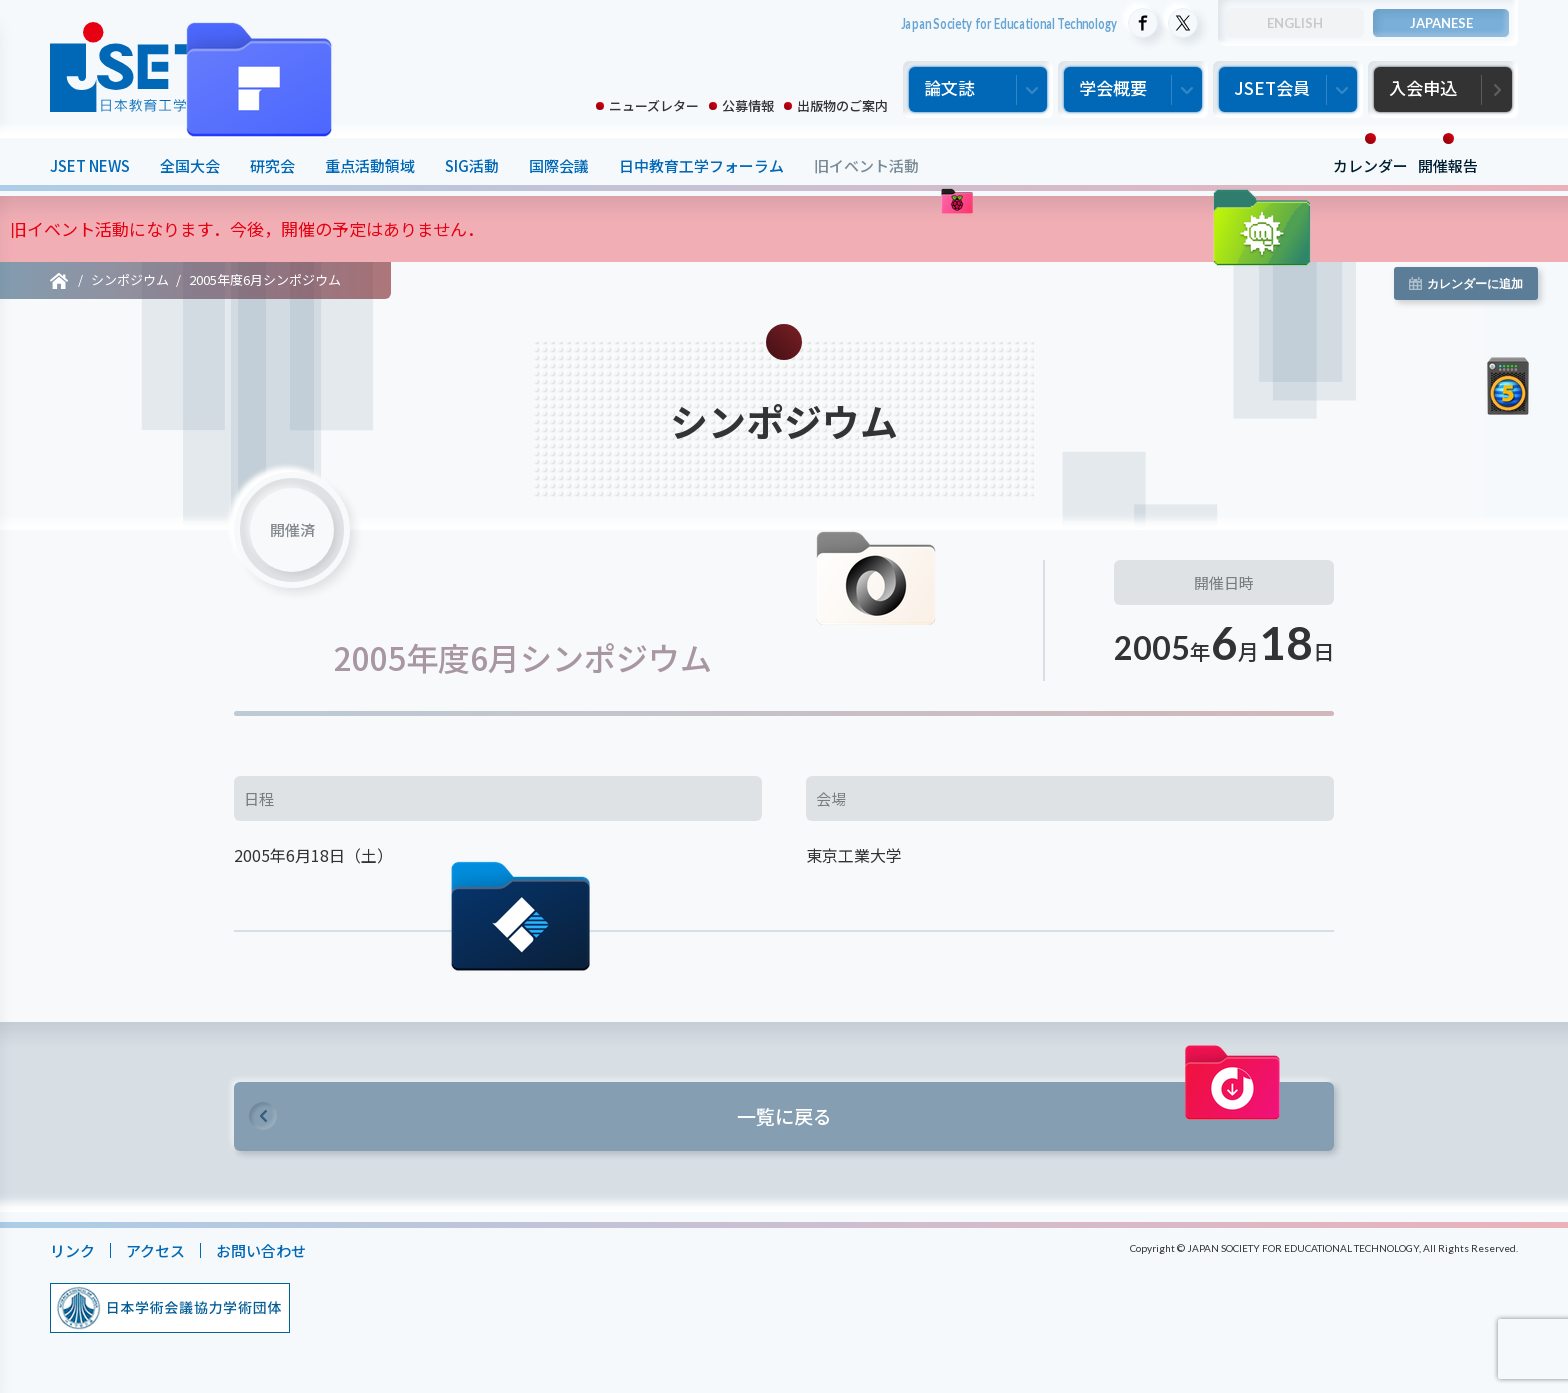 This screenshot has width=1568, height=1393. What do you see at coordinates (520, 920) in the screenshot?
I see `open wondershare recoverit project folder` at bounding box center [520, 920].